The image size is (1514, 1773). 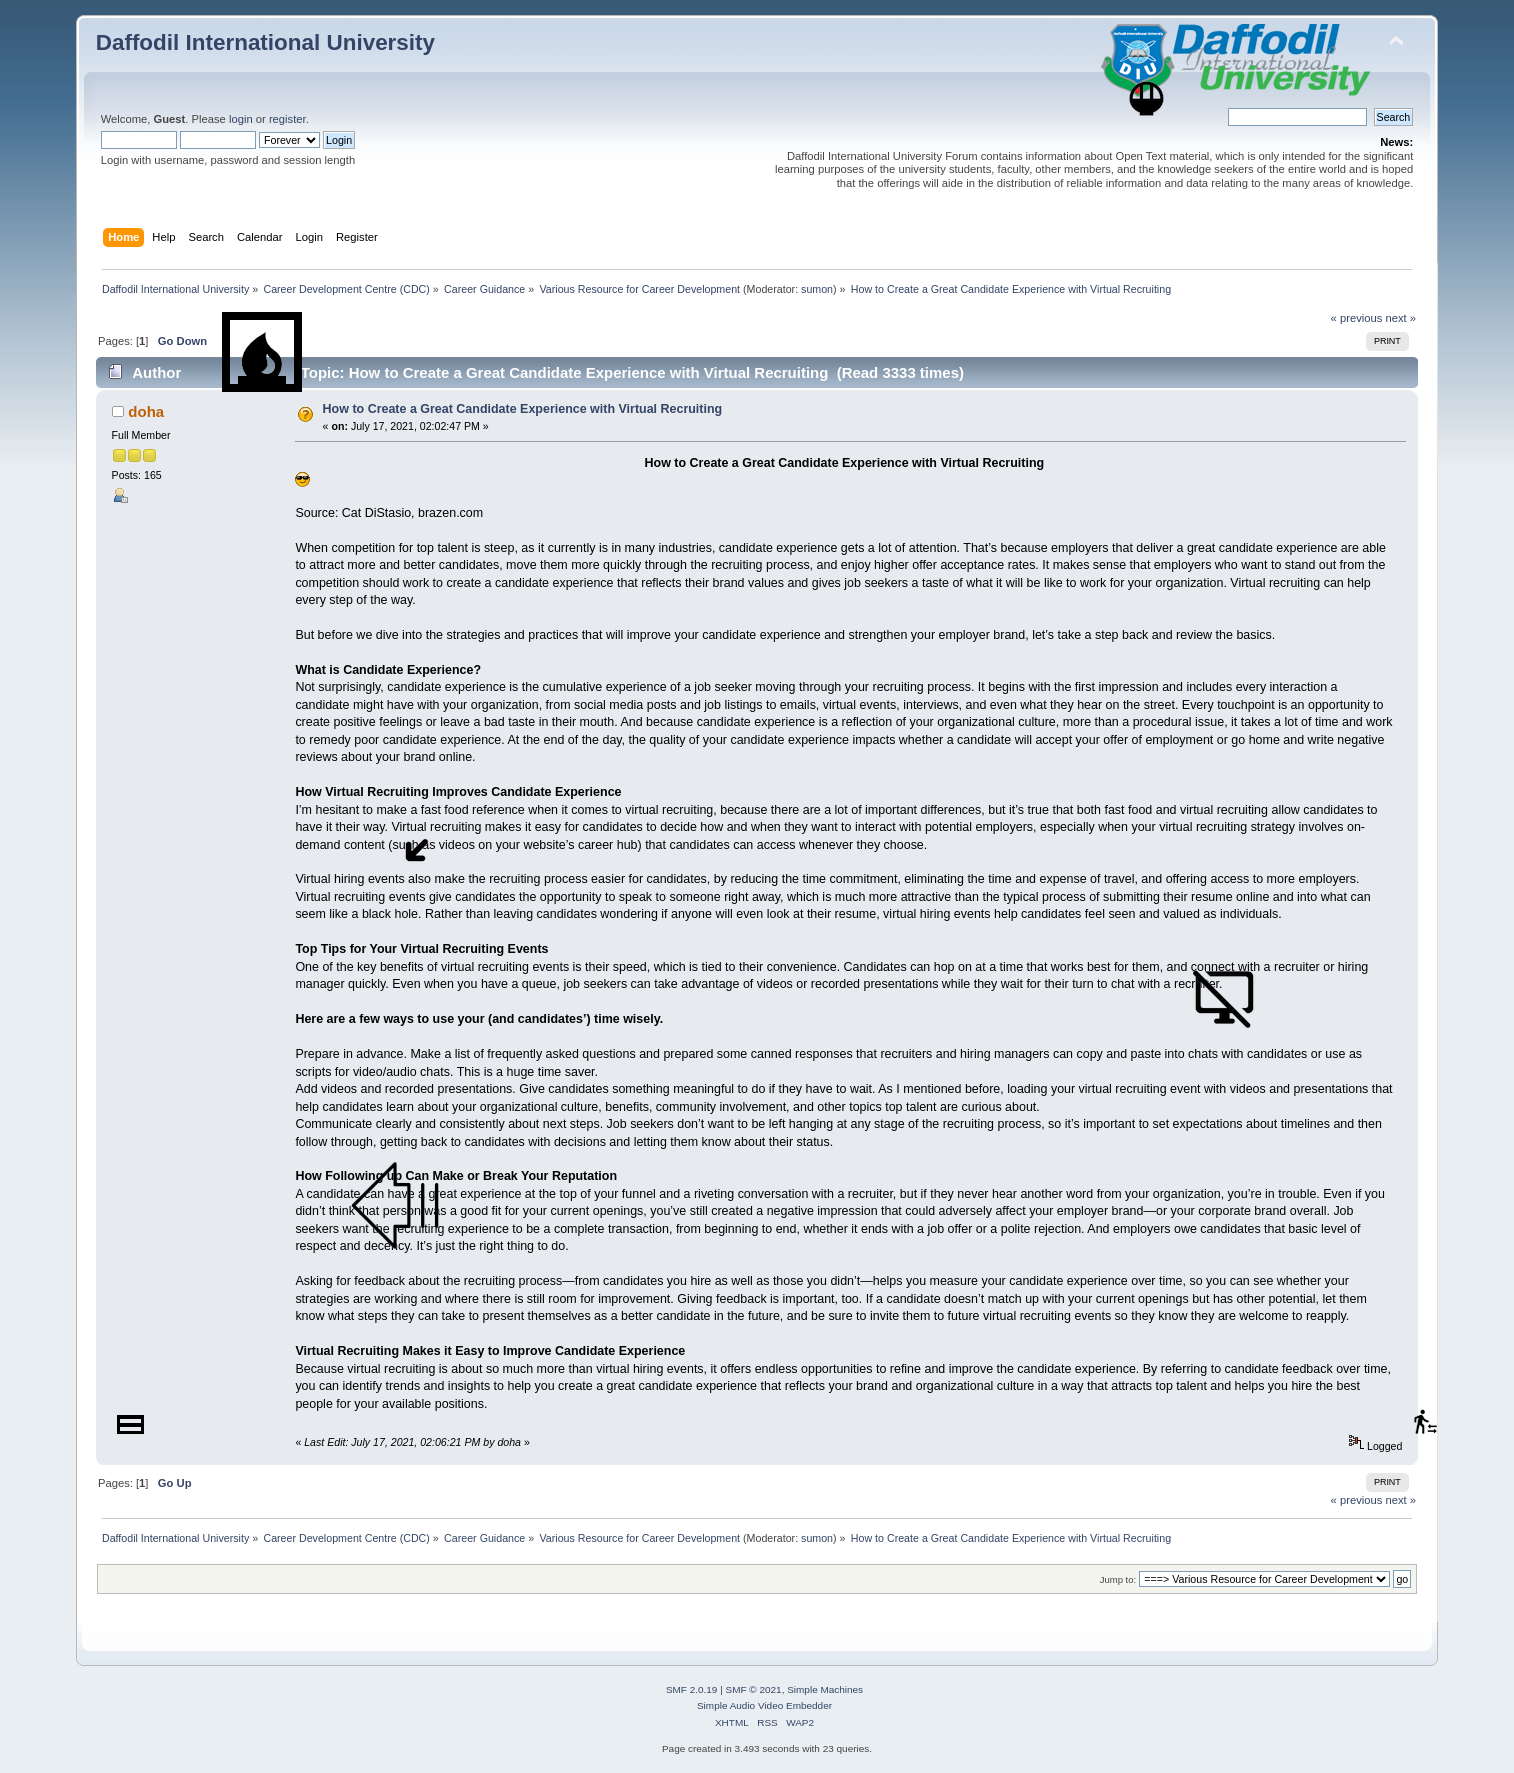 What do you see at coordinates (417, 849) in the screenshot?
I see `access transit entry or exit points` at bounding box center [417, 849].